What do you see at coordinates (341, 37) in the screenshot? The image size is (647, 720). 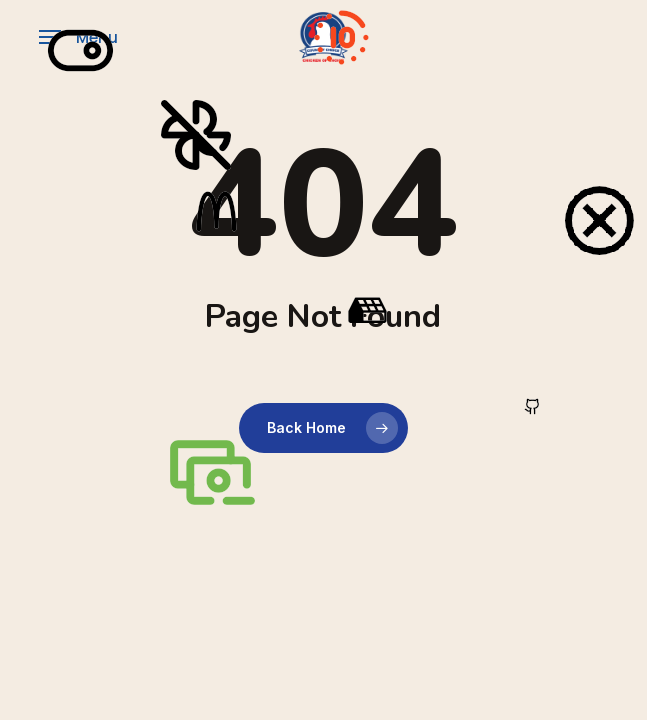 I see `set a 10-second timer or countdown` at bounding box center [341, 37].